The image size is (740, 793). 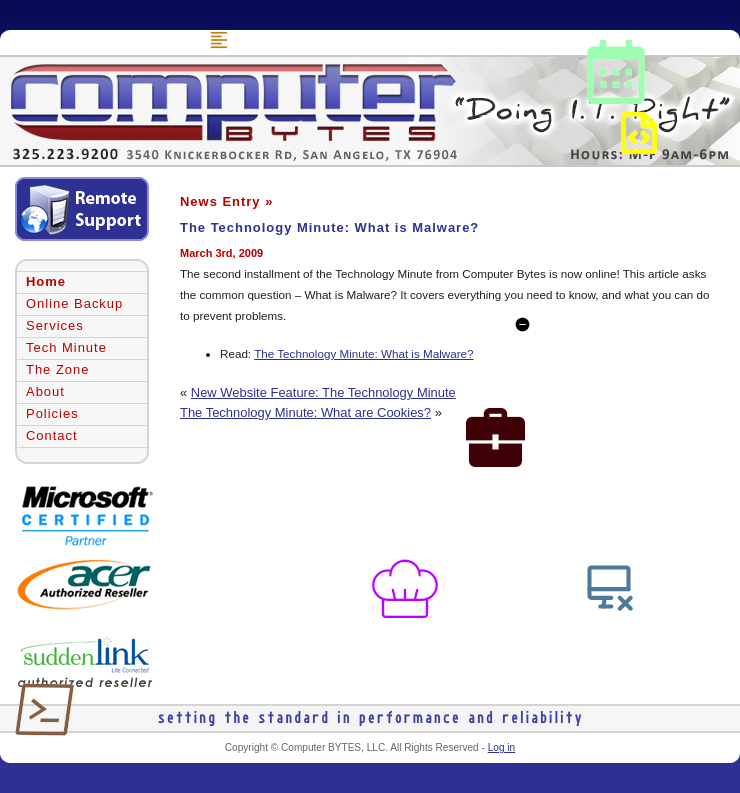 What do you see at coordinates (405, 590) in the screenshot?
I see `browse cooking or recipe content` at bounding box center [405, 590].